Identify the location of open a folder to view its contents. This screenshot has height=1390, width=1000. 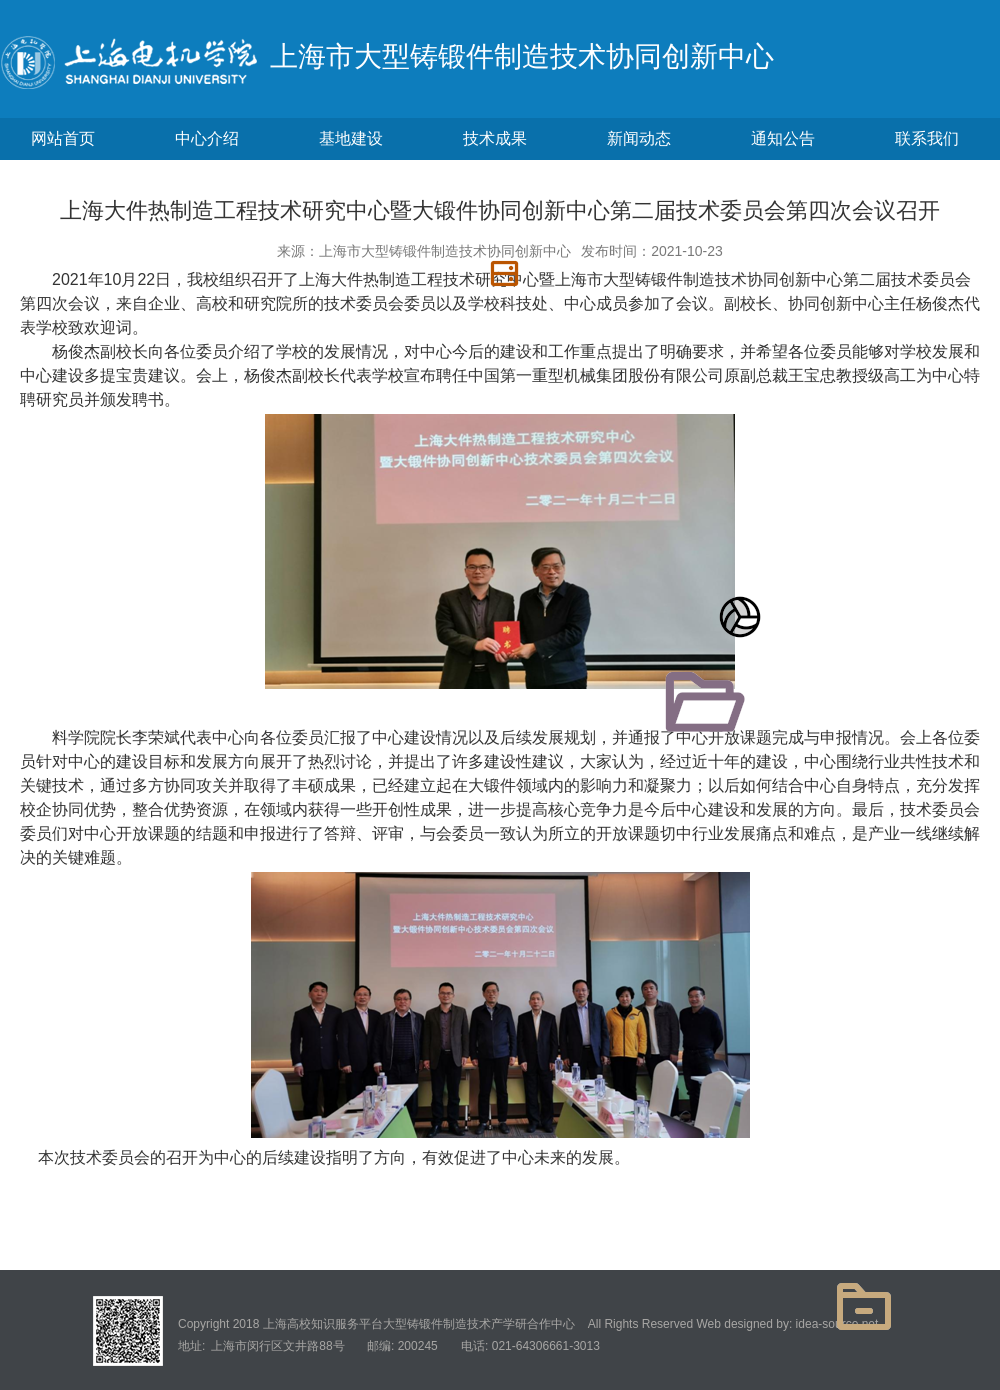
(702, 700).